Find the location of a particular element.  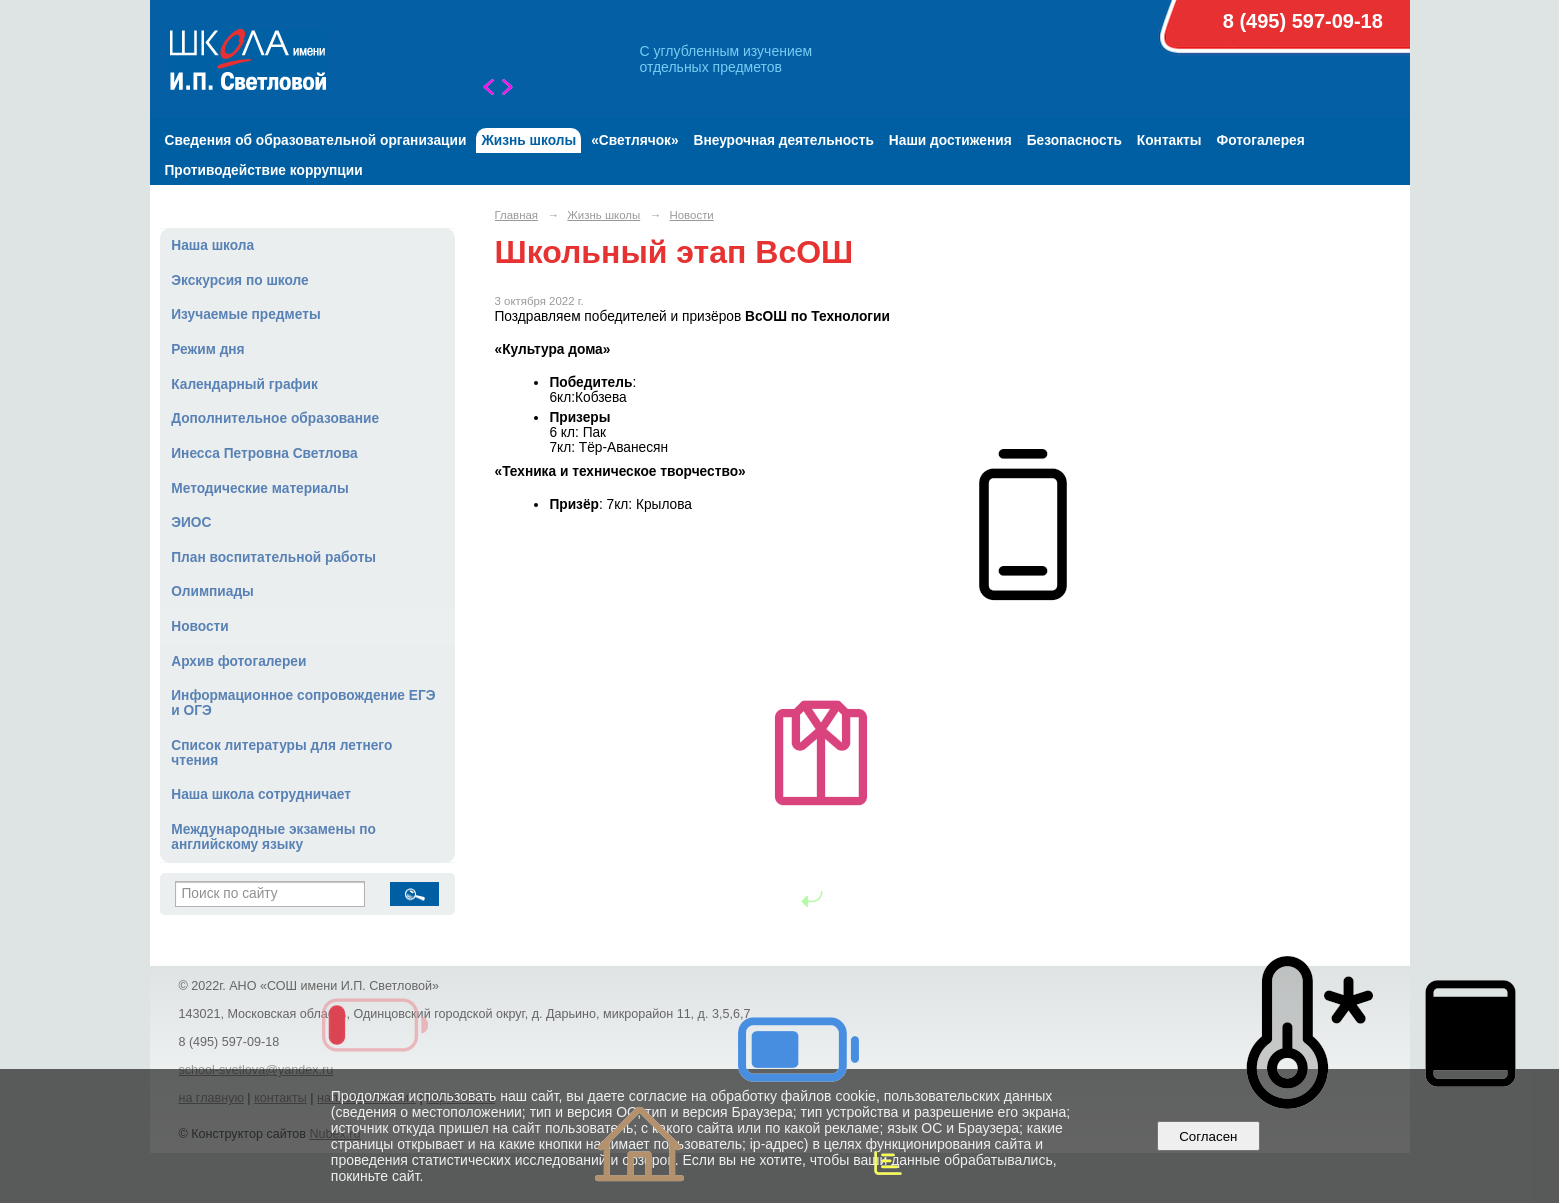

view or edit source code is located at coordinates (498, 87).